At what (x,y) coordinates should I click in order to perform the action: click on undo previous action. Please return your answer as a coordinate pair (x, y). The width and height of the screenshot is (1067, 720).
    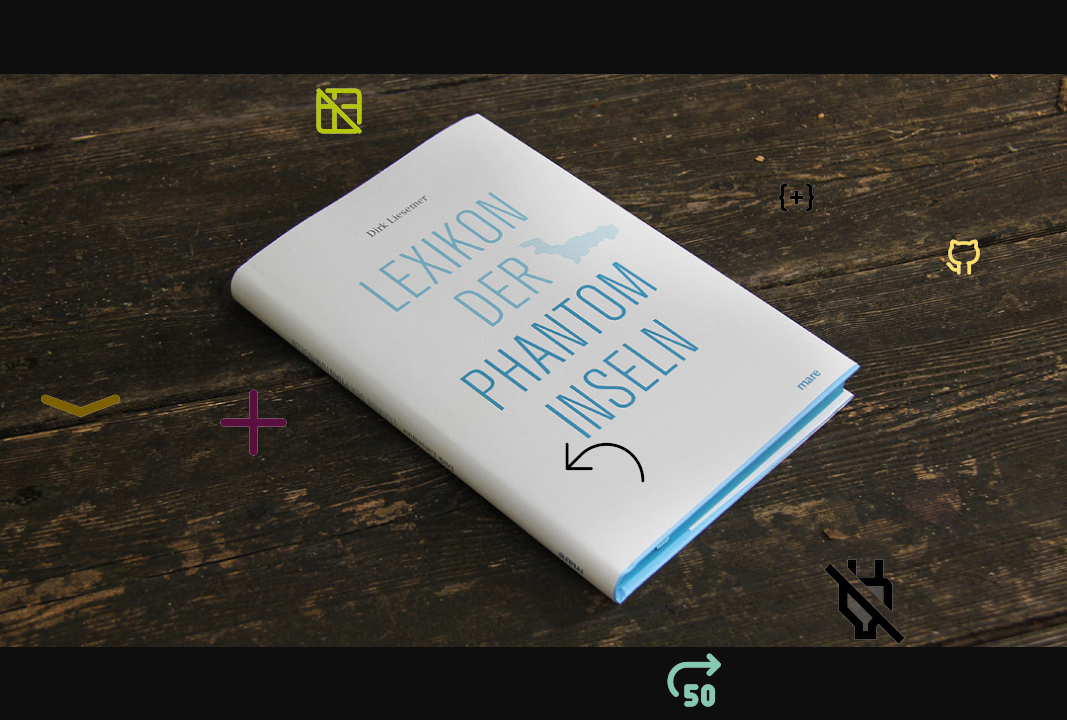
    Looking at the image, I should click on (606, 459).